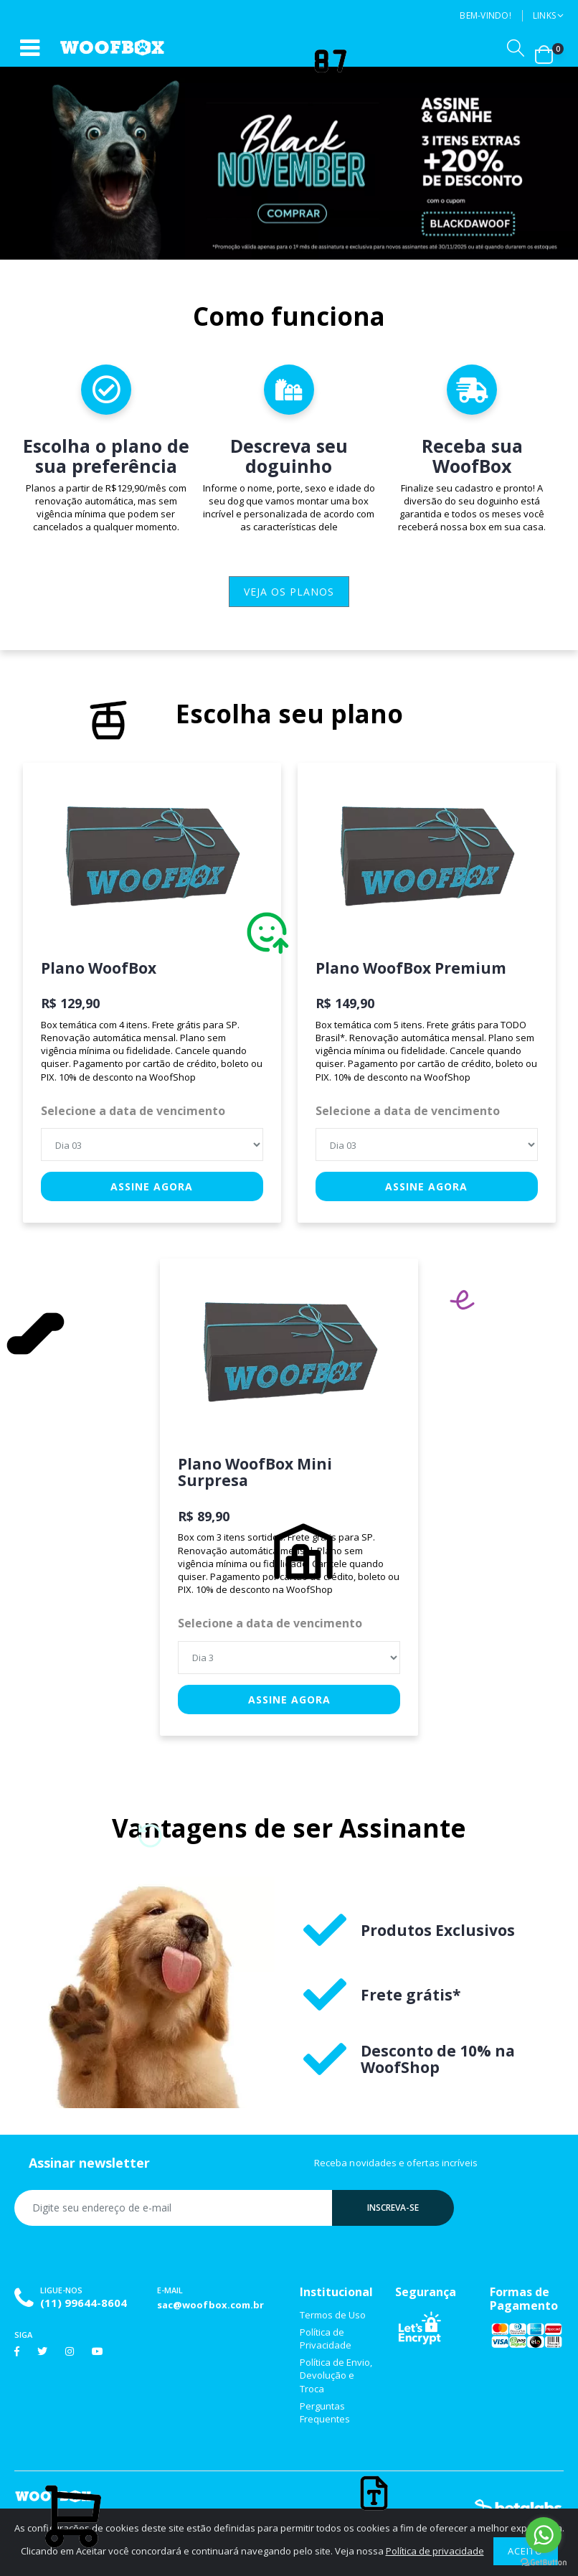  Describe the element at coordinates (462, 1299) in the screenshot. I see `ember.js framework logo` at that location.